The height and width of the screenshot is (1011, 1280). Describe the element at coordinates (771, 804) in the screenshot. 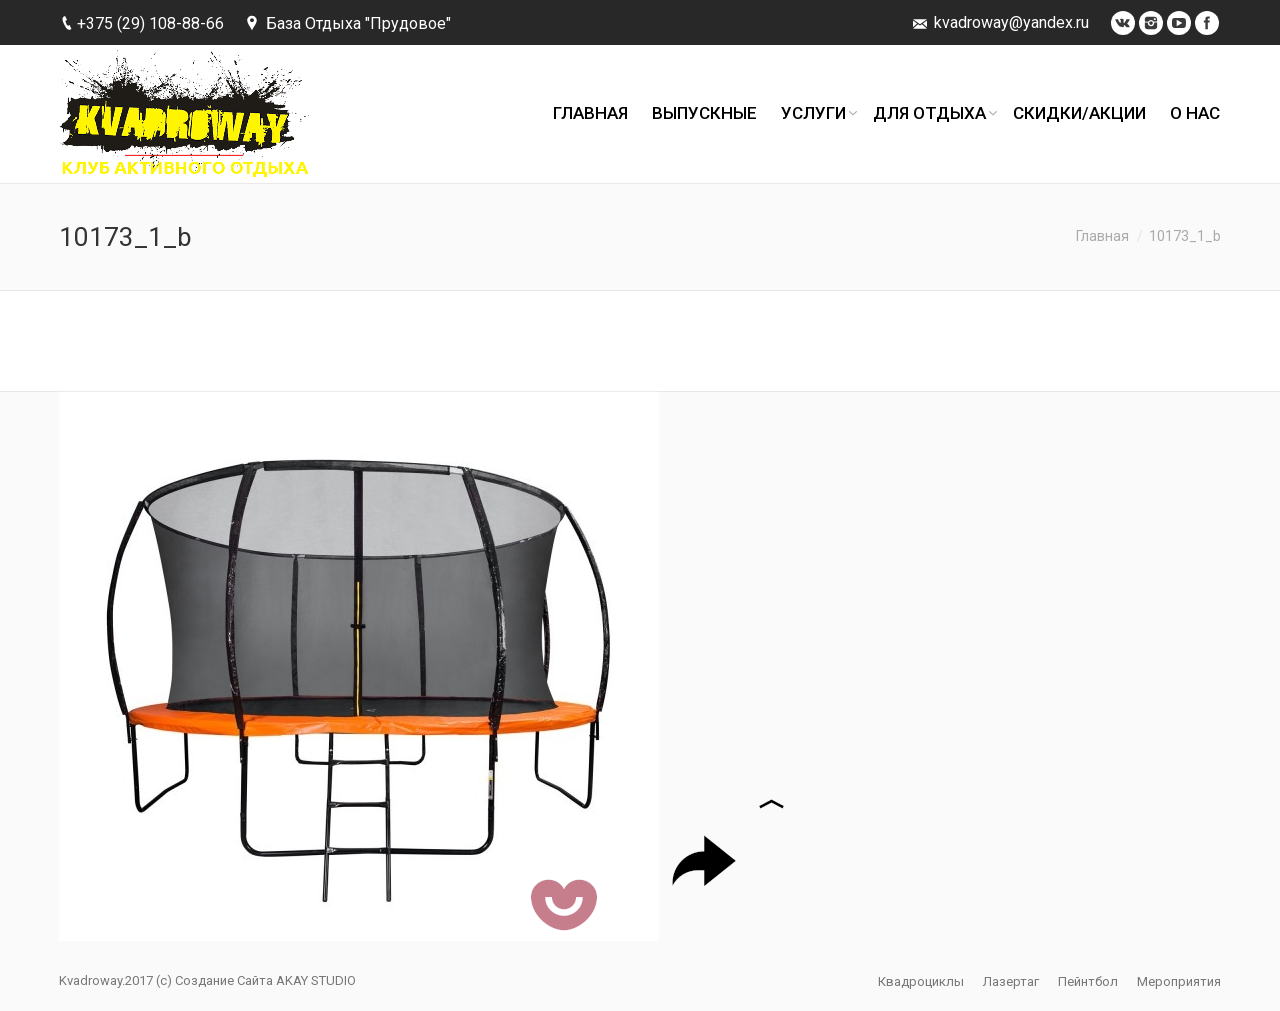

I see `scroll to top of page` at that location.